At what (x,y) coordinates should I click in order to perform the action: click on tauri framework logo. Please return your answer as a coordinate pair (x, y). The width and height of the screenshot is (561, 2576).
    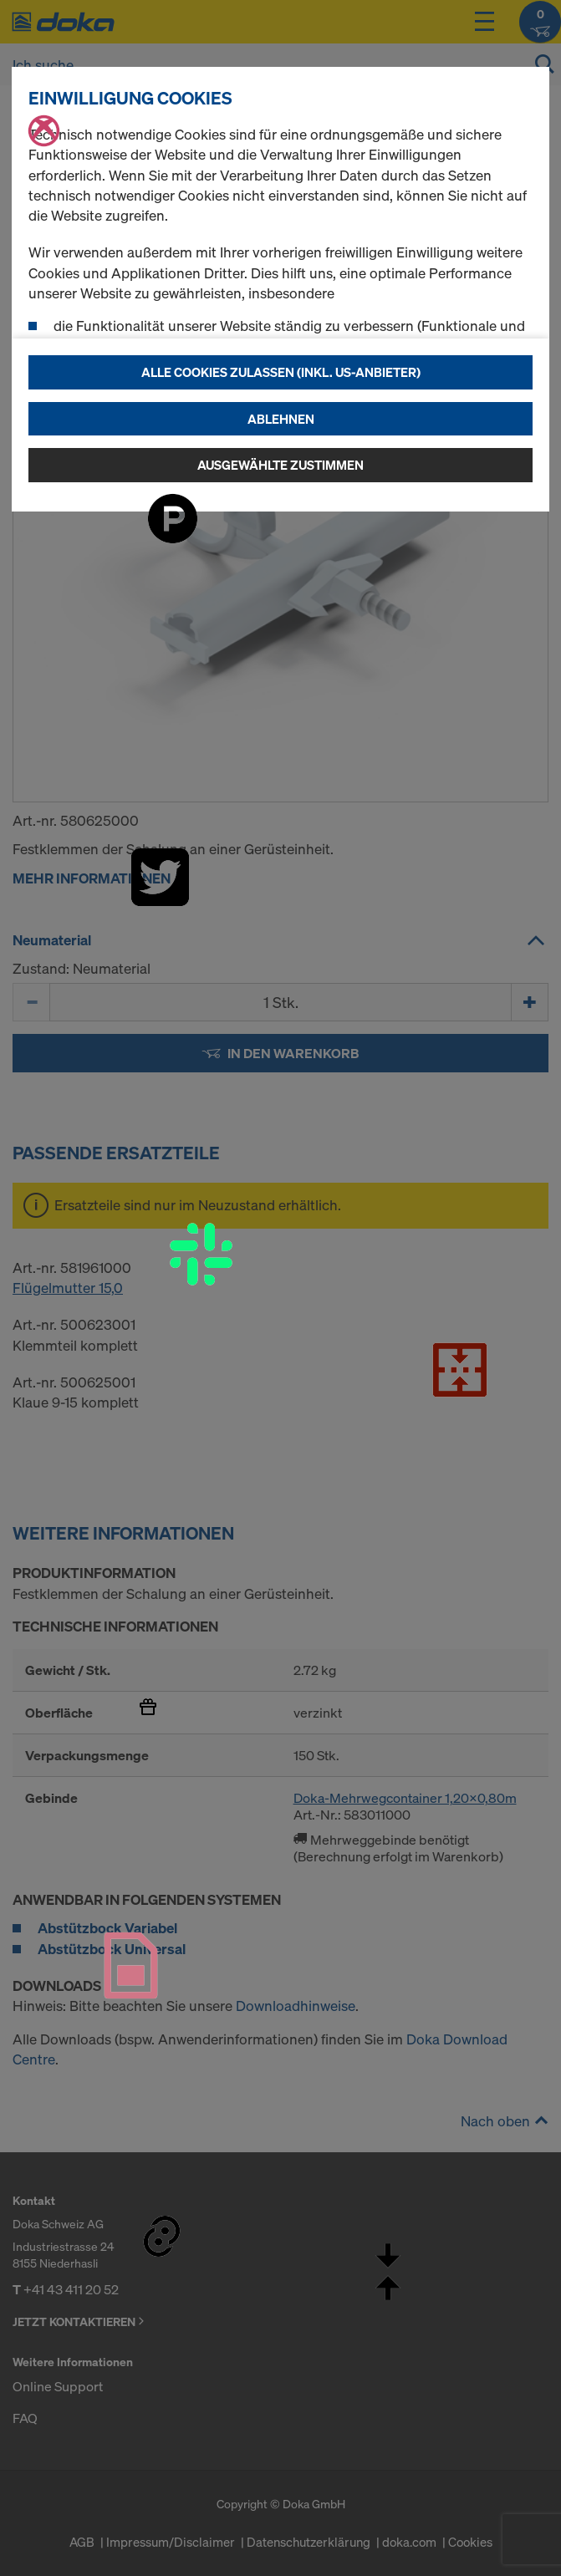
    Looking at the image, I should click on (161, 2236).